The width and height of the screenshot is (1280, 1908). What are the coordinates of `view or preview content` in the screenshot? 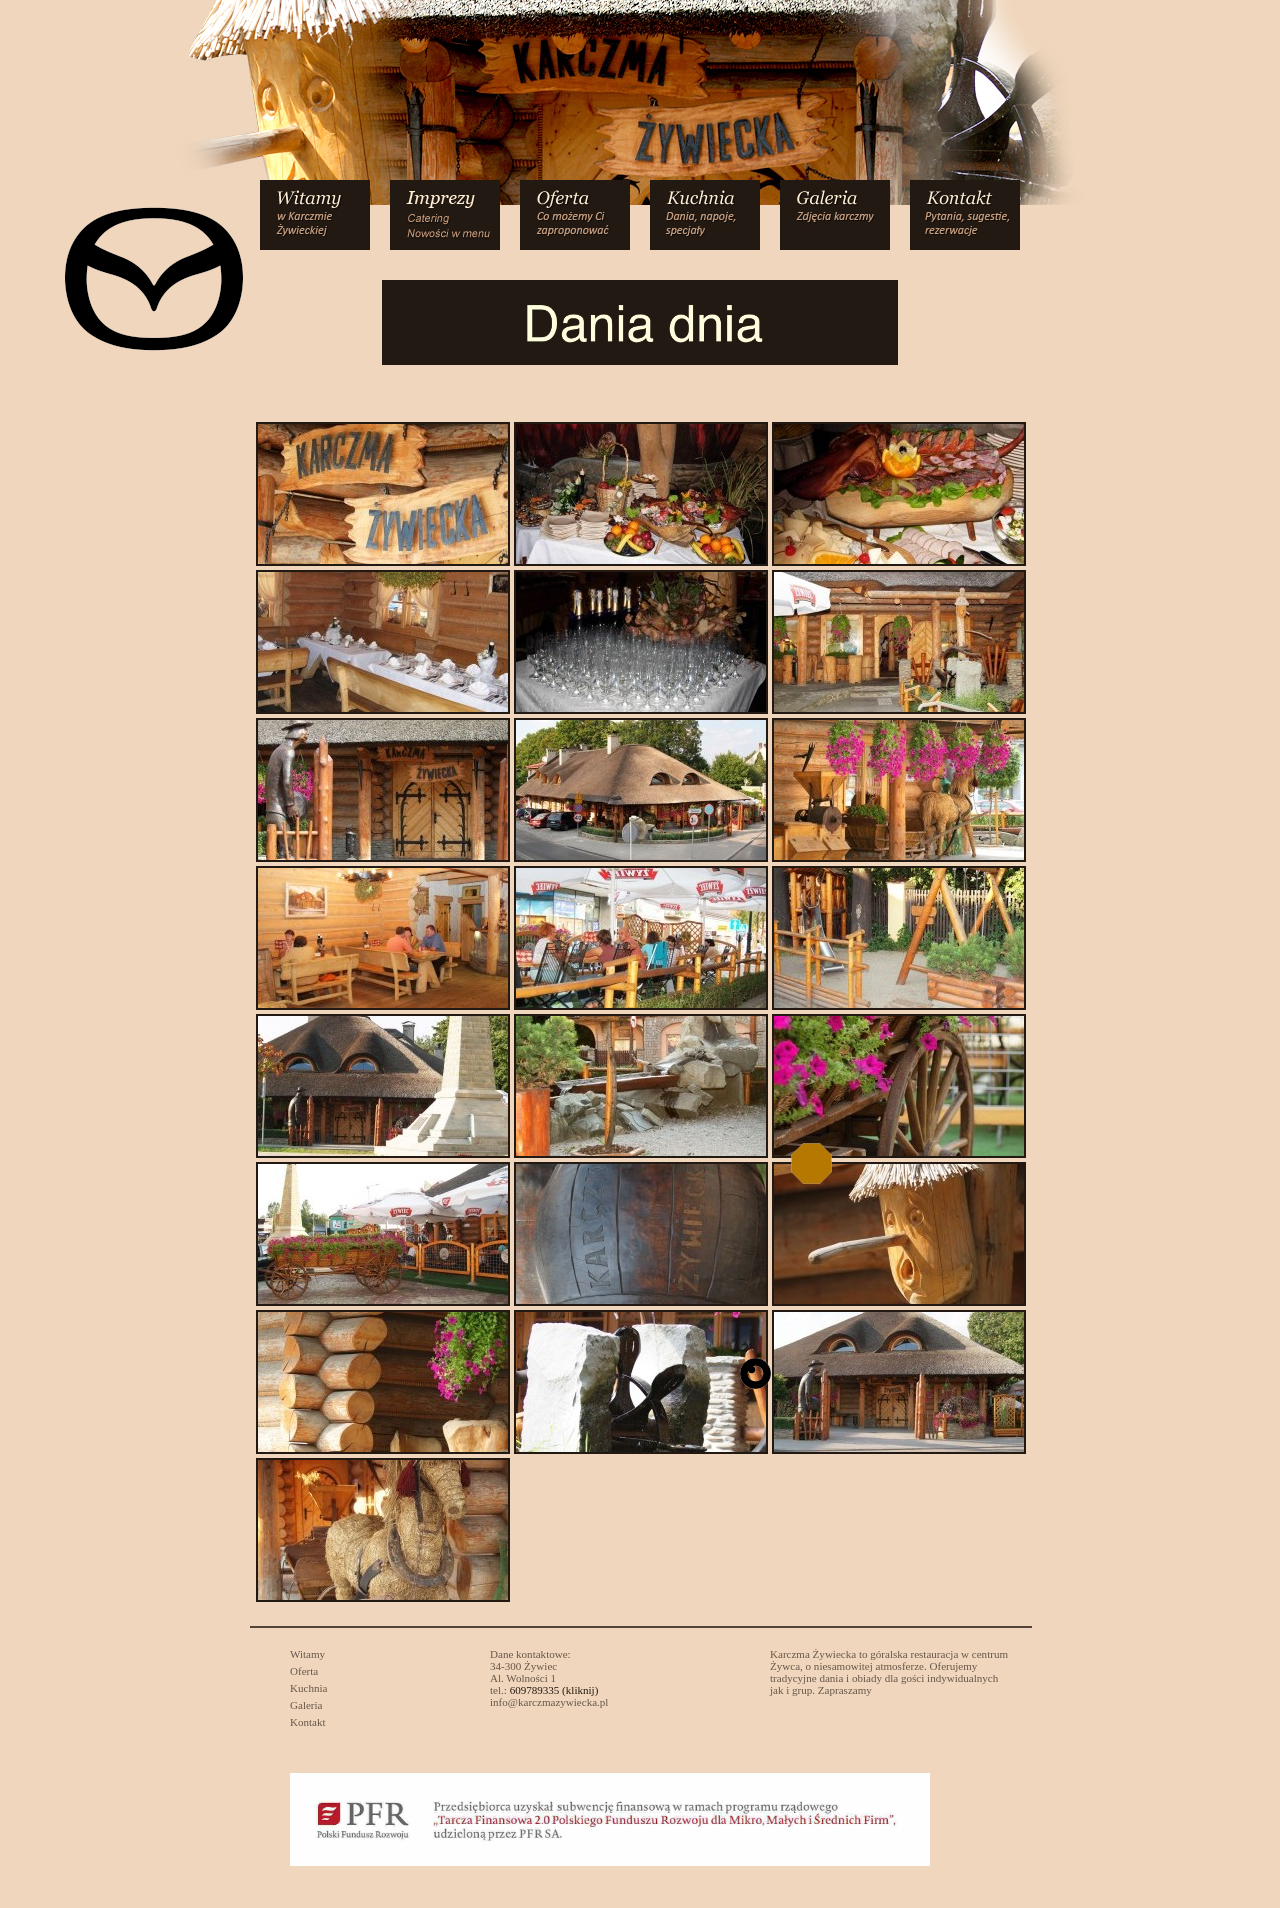 It's located at (755, 1373).